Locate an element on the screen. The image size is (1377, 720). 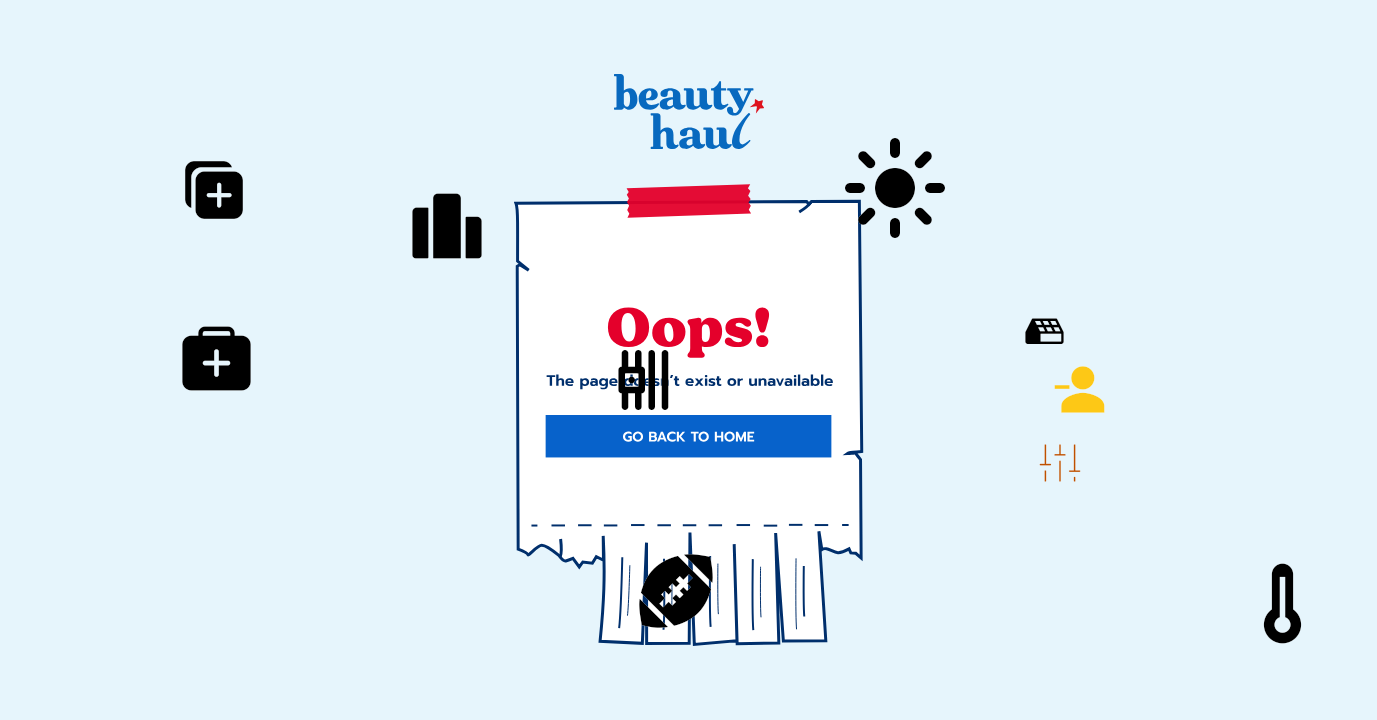
view current temperature is located at coordinates (1282, 603).